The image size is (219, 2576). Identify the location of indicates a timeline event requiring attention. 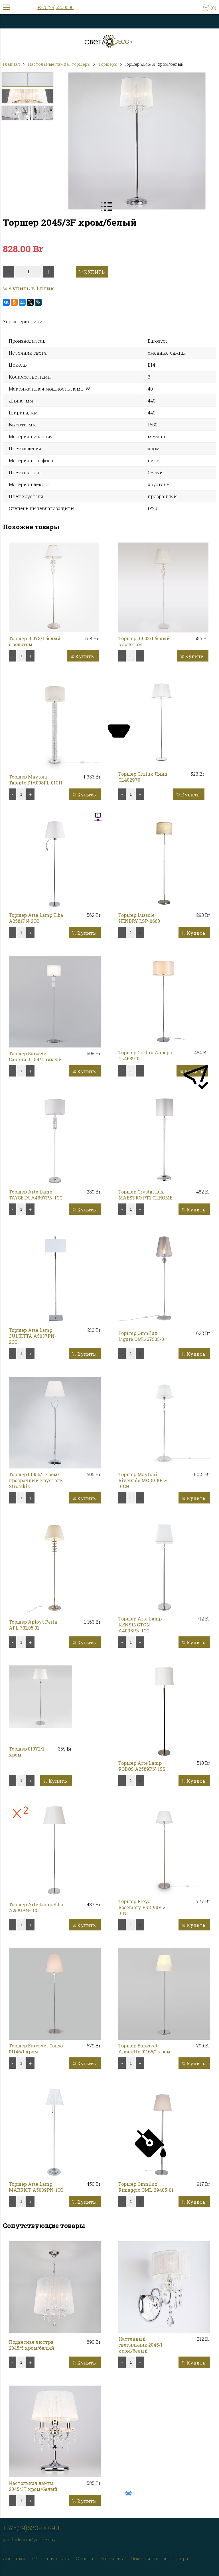
(98, 817).